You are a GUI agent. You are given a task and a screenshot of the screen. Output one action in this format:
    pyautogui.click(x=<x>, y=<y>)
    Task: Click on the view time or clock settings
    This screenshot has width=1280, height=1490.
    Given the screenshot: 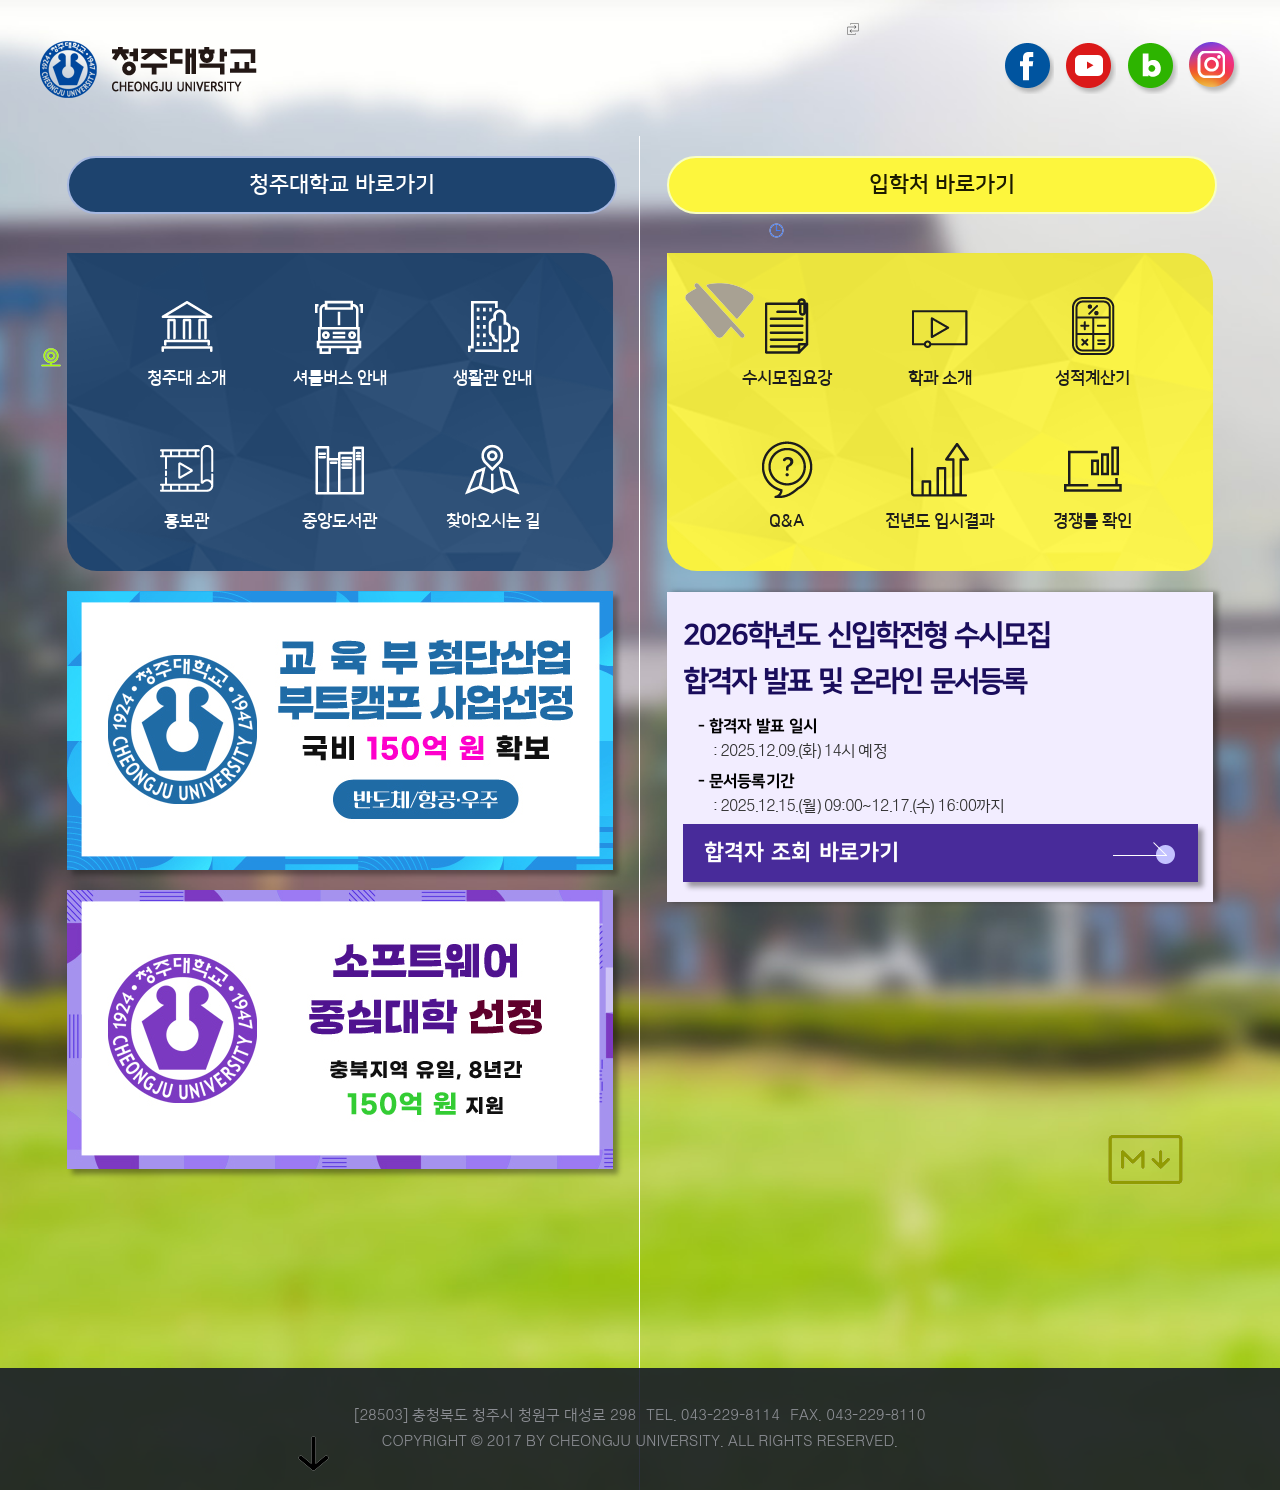 What is the action you would take?
    pyautogui.click(x=776, y=230)
    